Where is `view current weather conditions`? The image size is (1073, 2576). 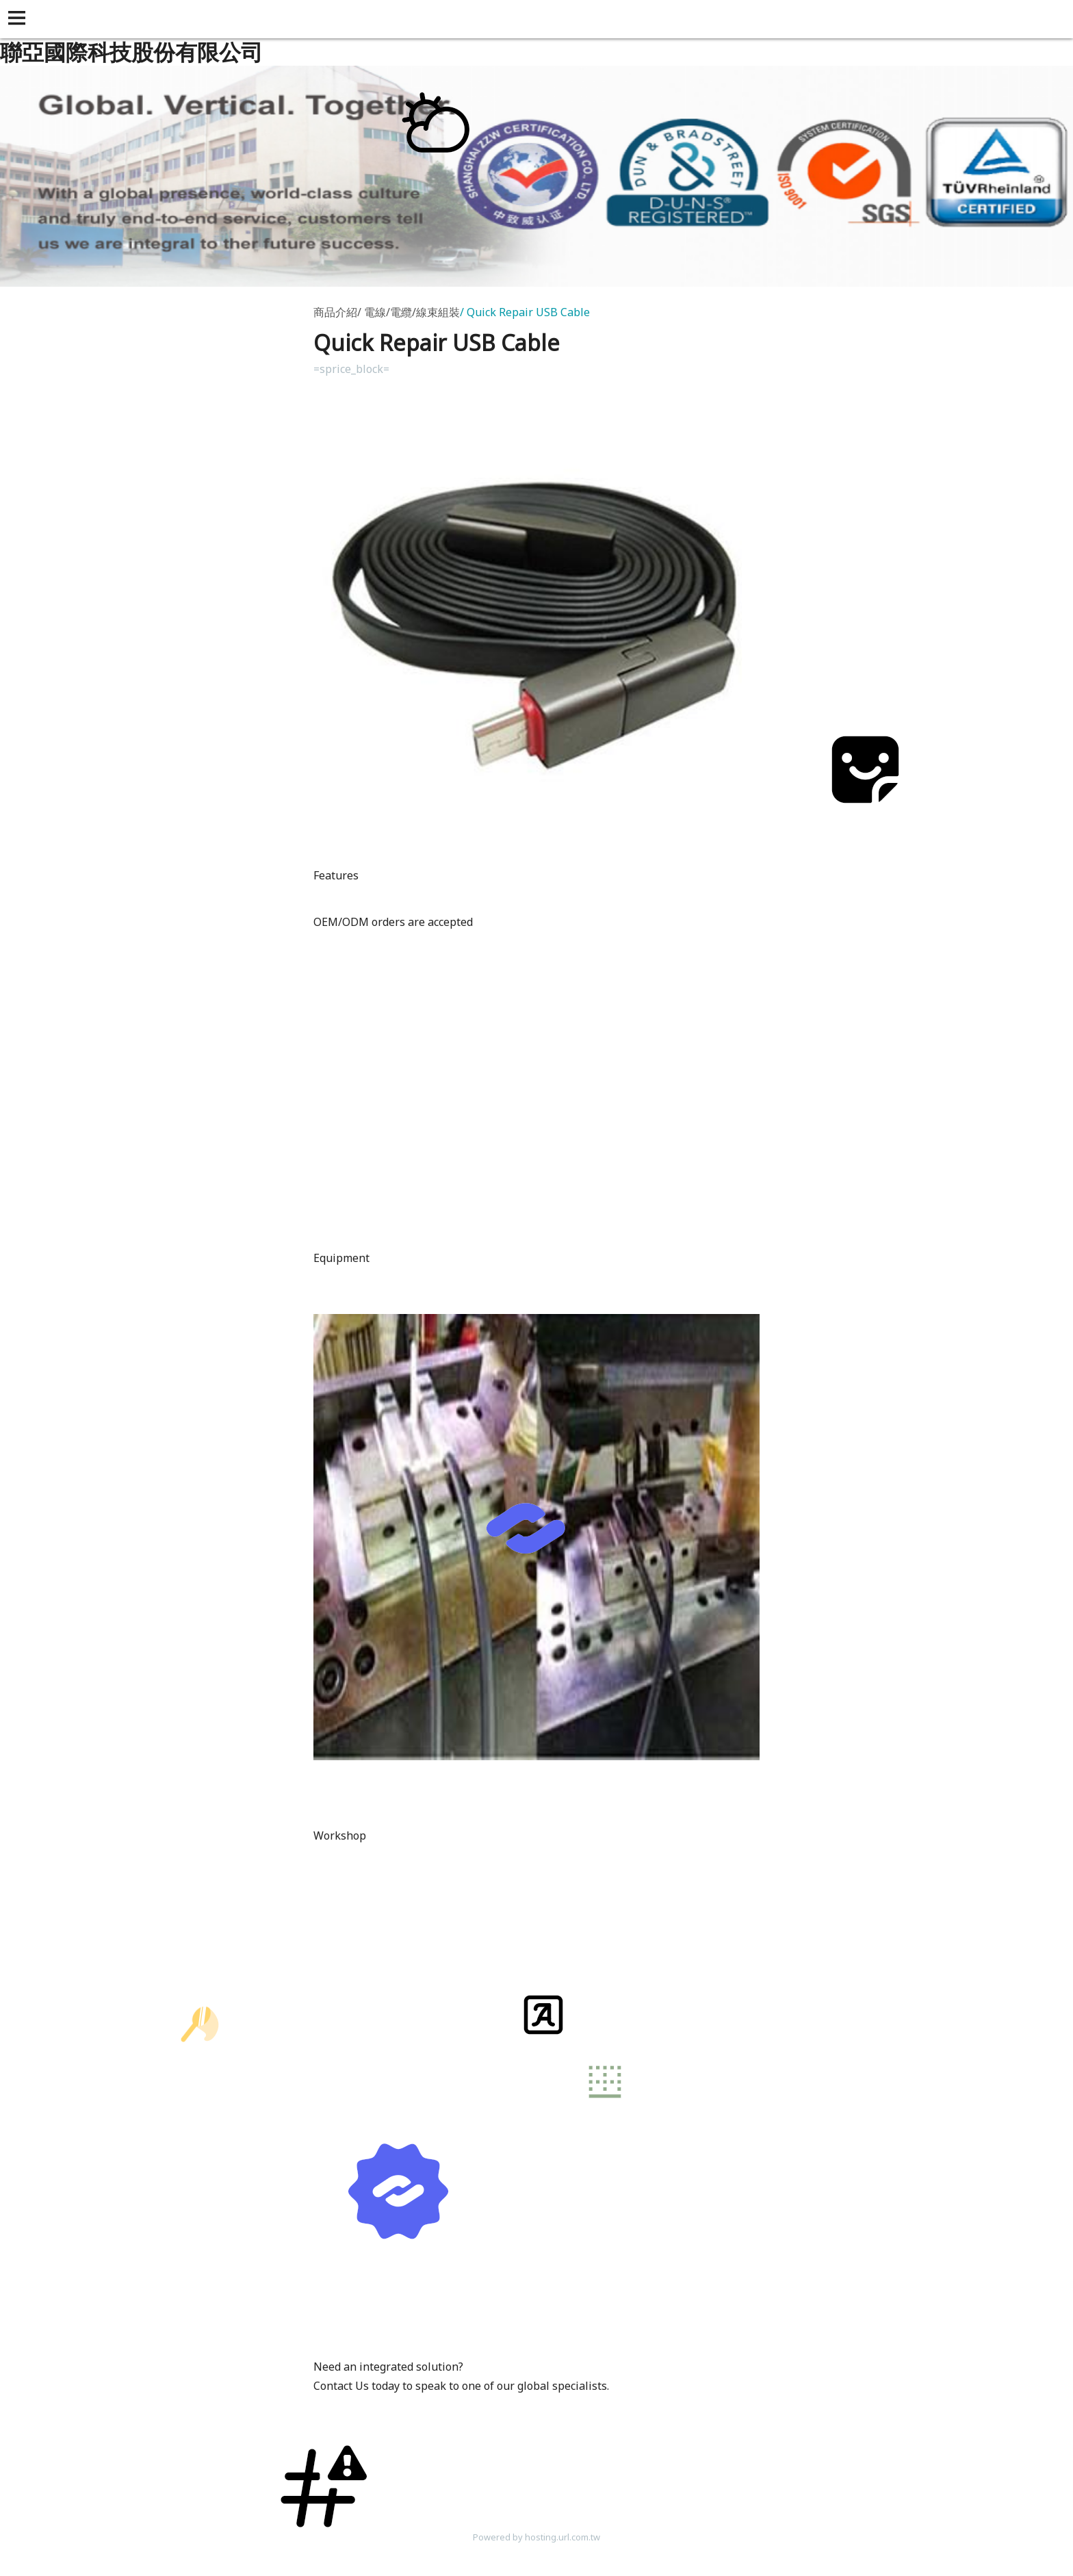 view current weather conditions is located at coordinates (435, 123).